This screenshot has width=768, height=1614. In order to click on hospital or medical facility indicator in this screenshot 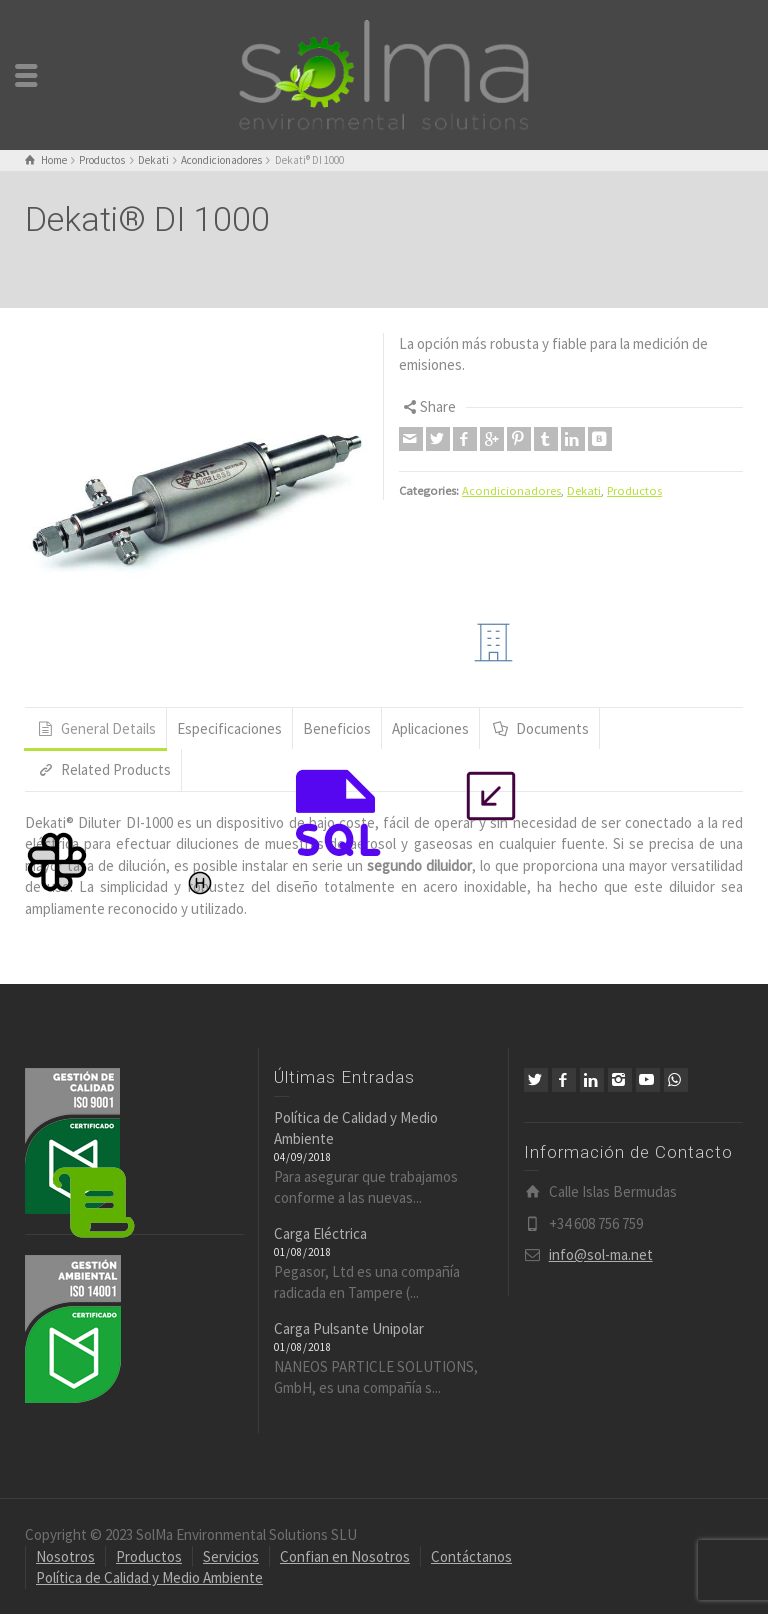, I will do `click(200, 883)`.